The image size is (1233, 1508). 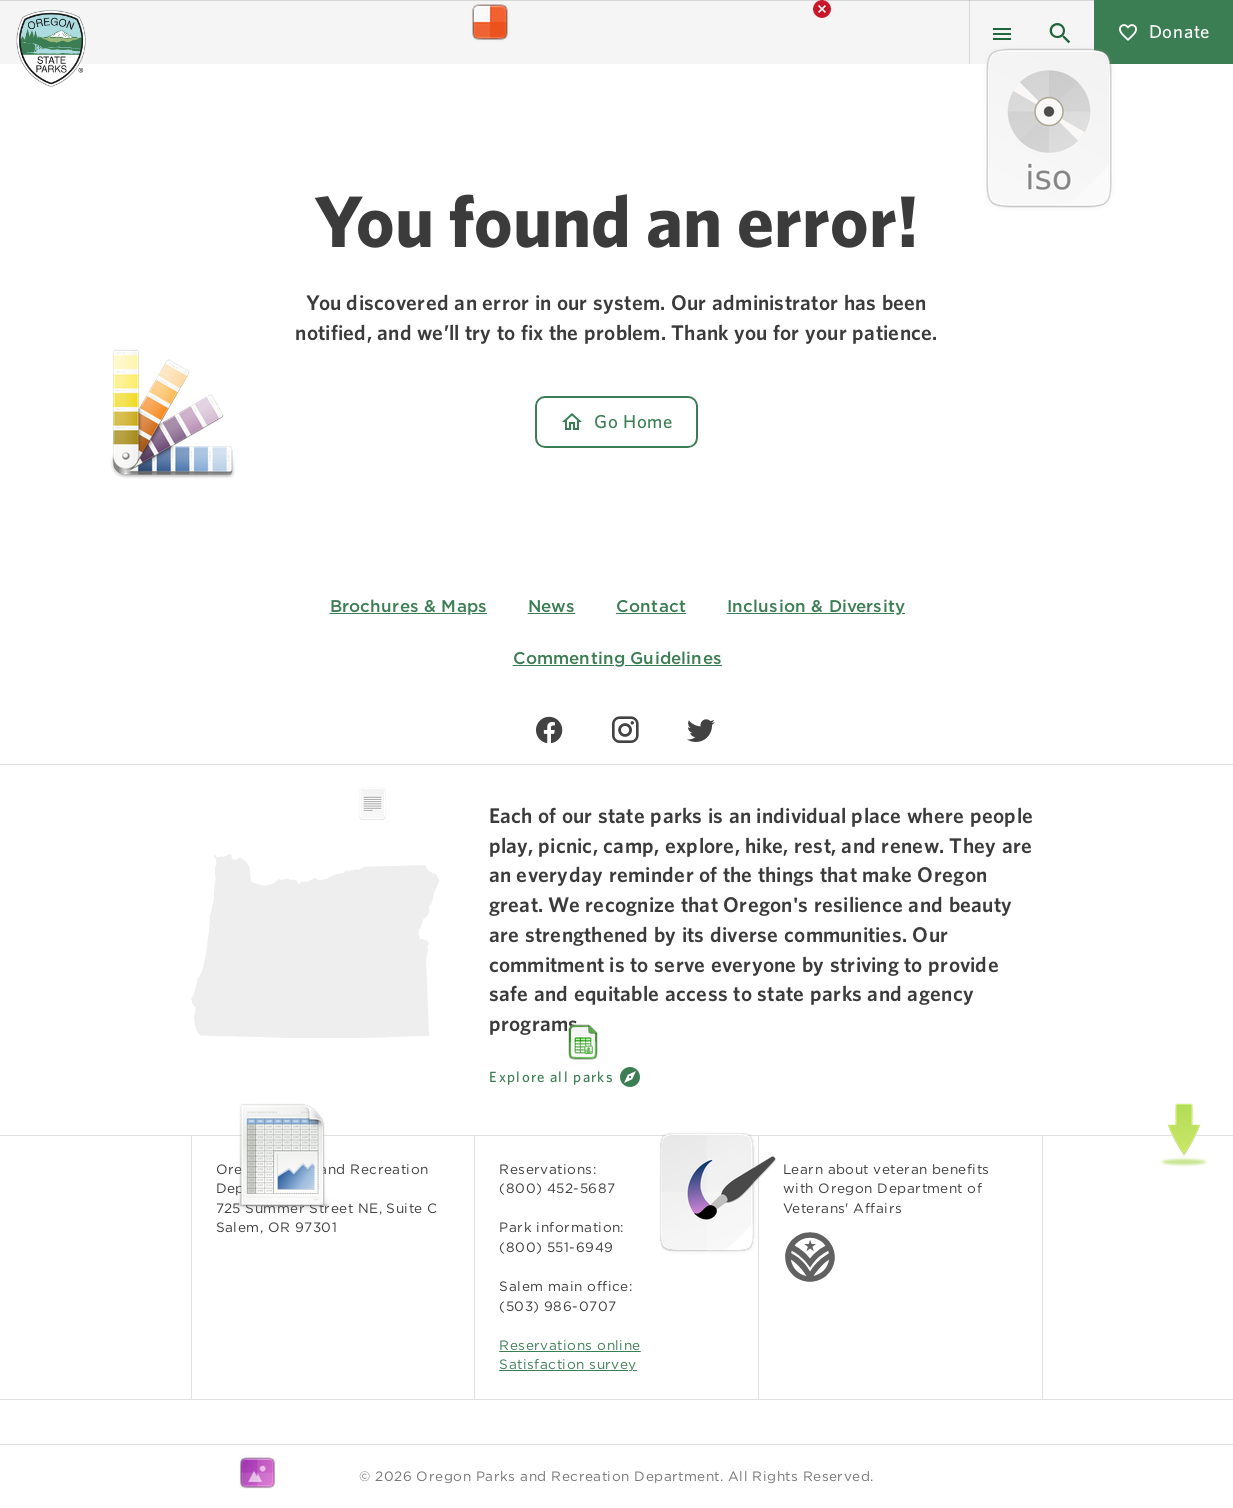 I want to click on stop or cancel the current process, so click(x=822, y=9).